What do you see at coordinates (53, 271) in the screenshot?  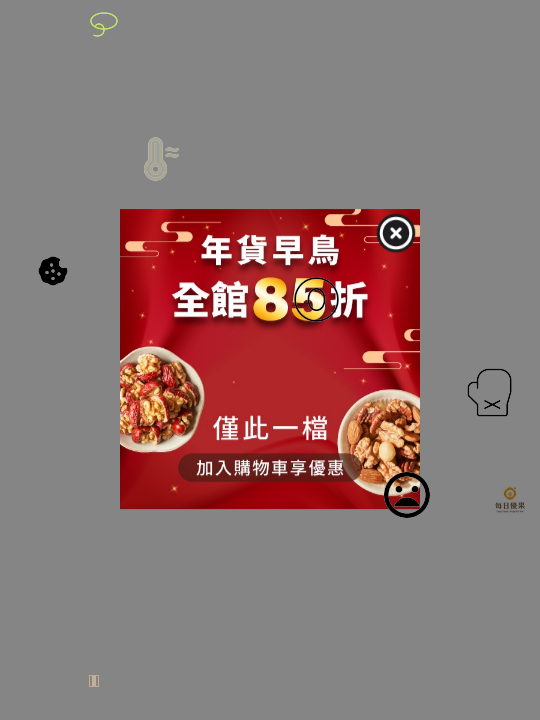 I see `manage cookie consent preferences` at bounding box center [53, 271].